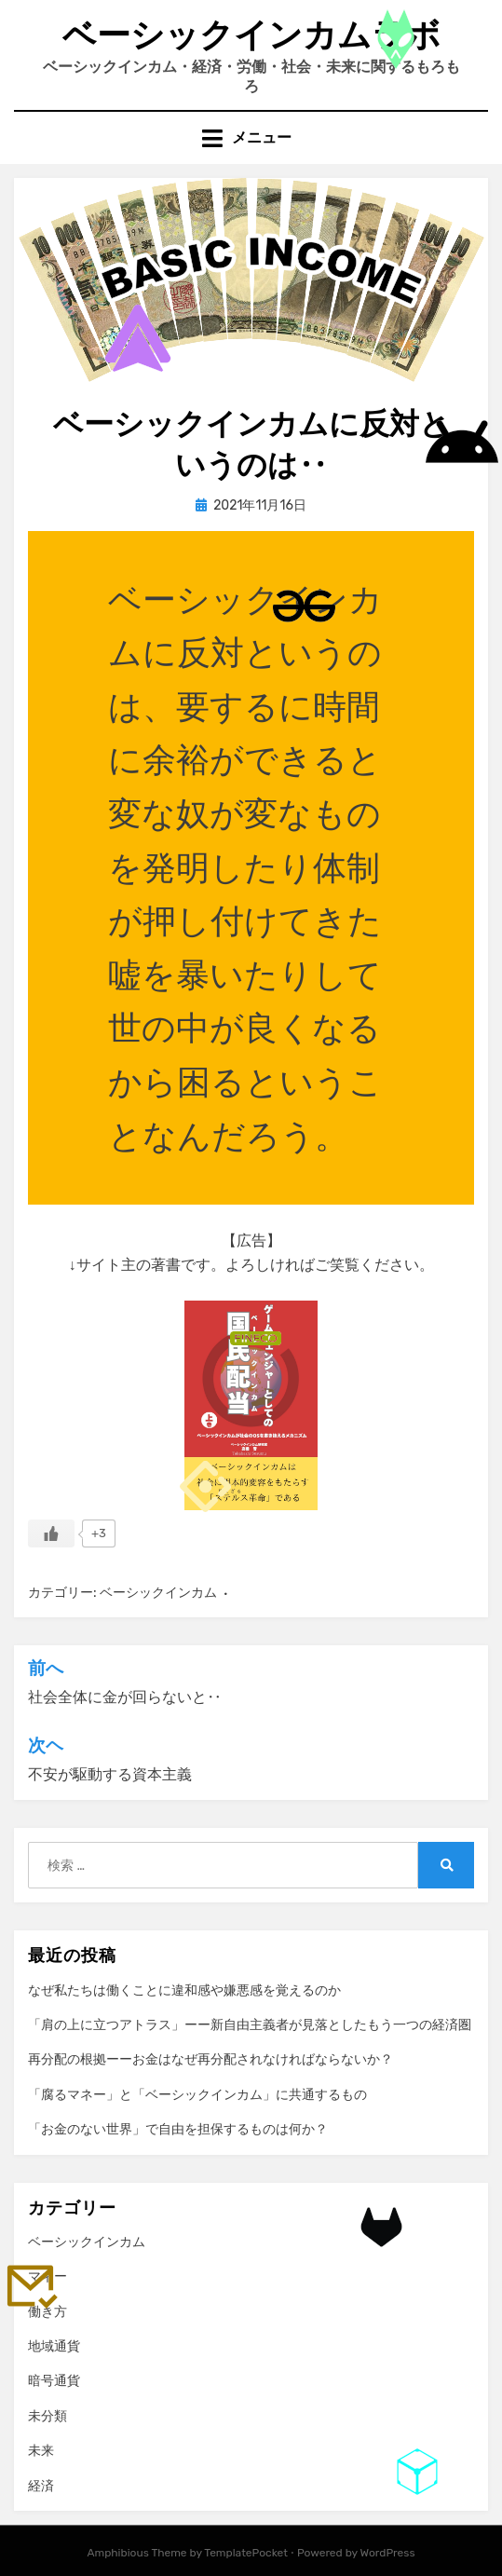 The height and width of the screenshot is (2576, 502). I want to click on email successfully sent or delivered, so click(30, 2285).